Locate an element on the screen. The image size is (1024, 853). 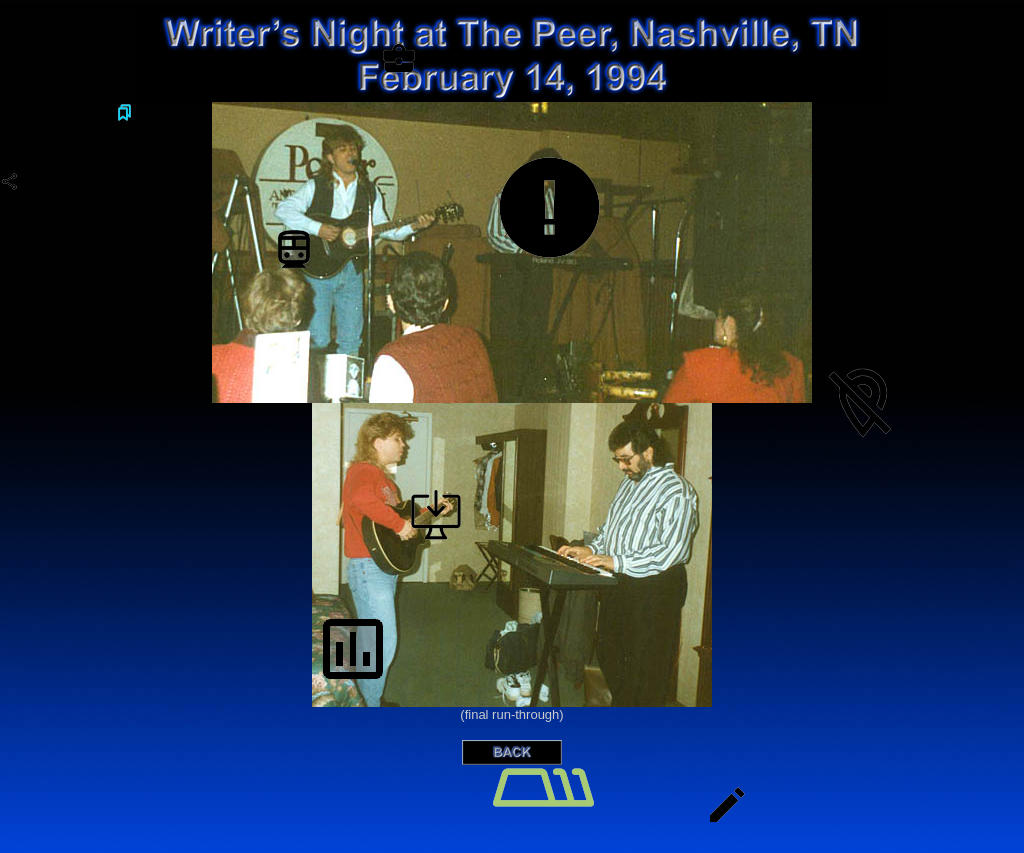
indicates a warning or error state is located at coordinates (549, 207).